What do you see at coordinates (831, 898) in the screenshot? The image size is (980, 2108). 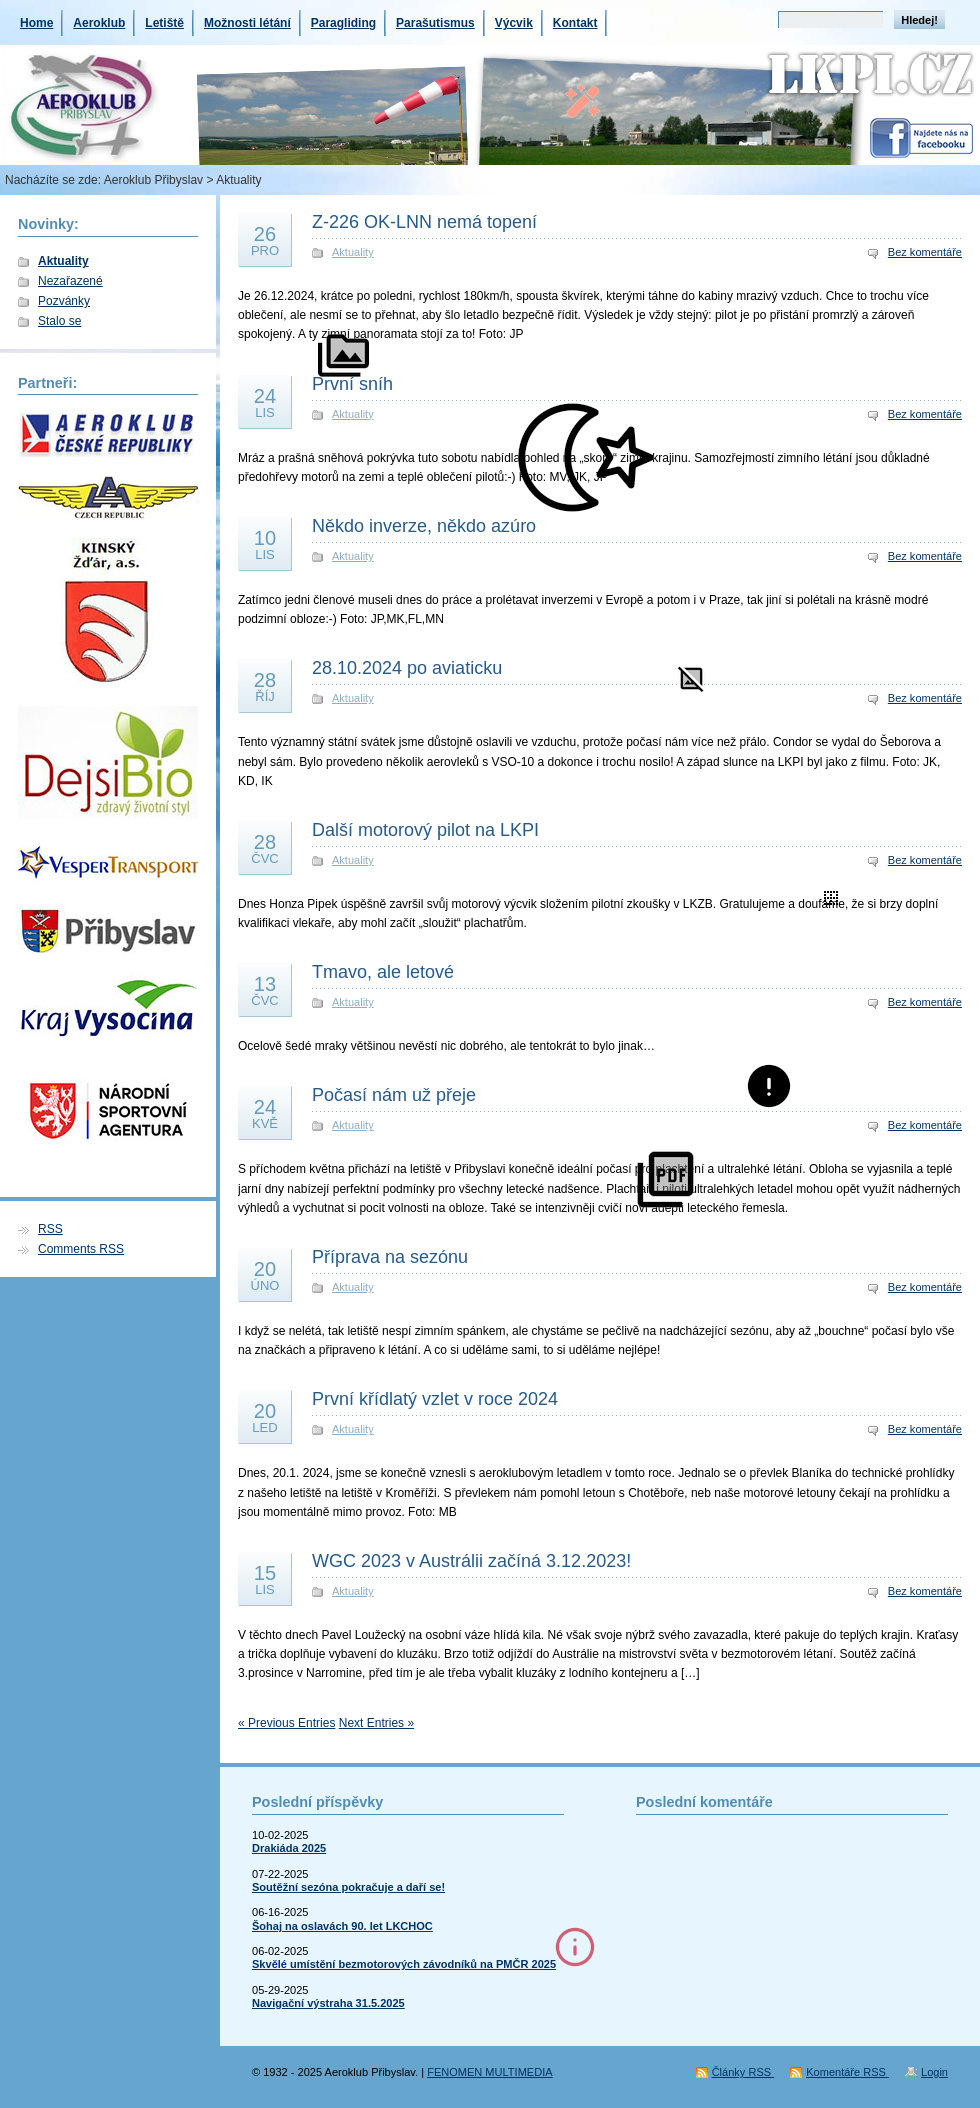 I see `remove all borders from a cell or table` at bounding box center [831, 898].